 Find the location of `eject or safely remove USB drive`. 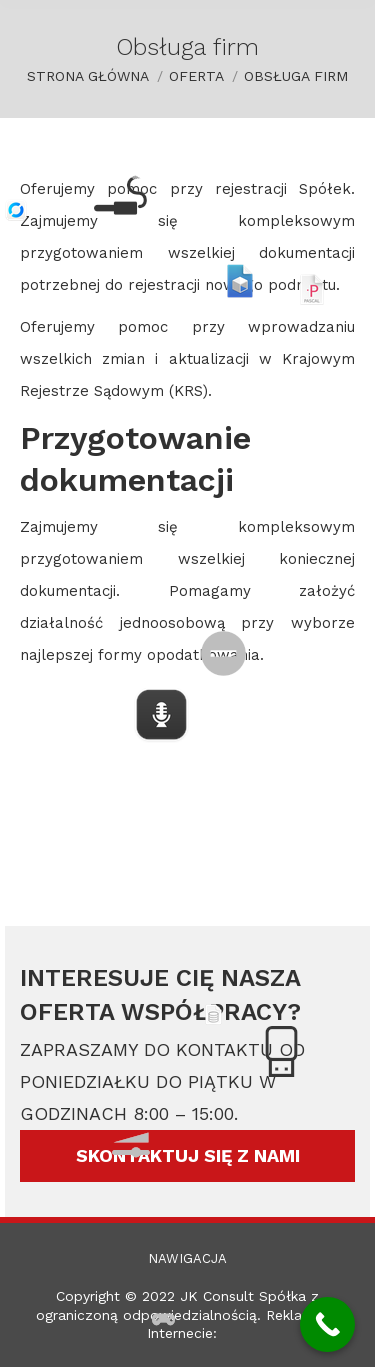

eject or safely remove USB drive is located at coordinates (281, 1051).